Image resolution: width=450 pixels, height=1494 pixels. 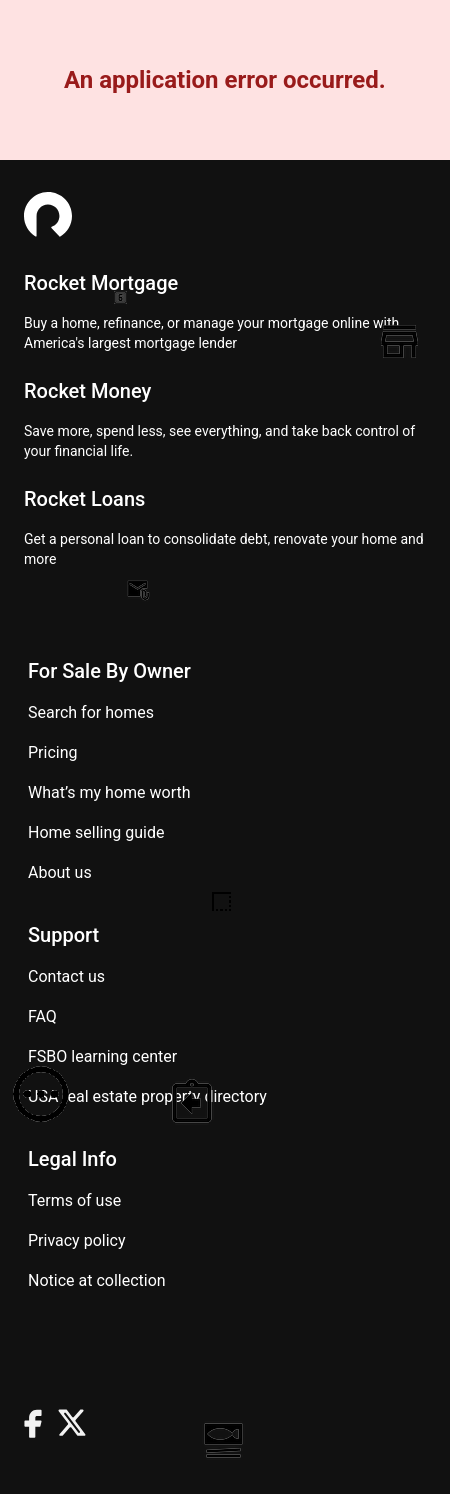 I want to click on customize table or element border style, so click(x=221, y=901).